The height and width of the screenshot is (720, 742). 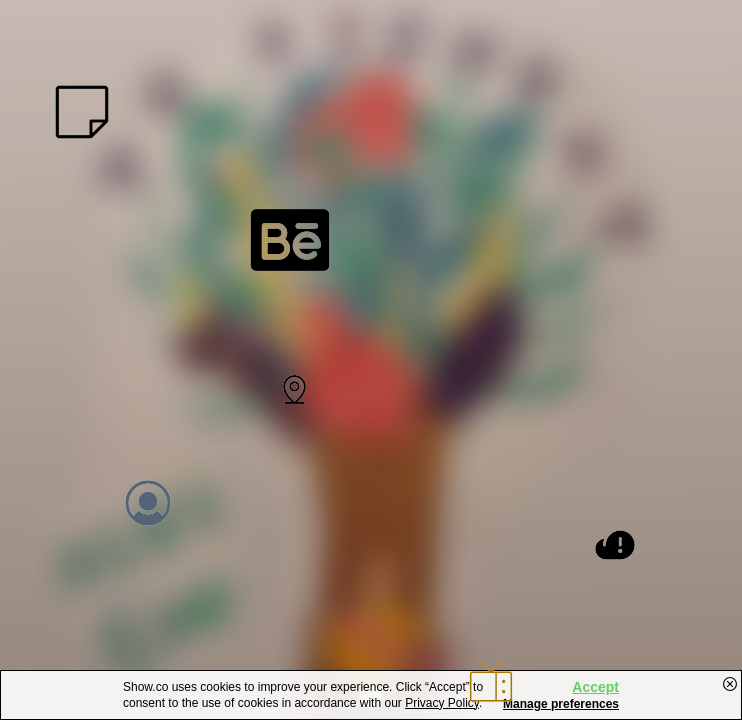 What do you see at coordinates (294, 389) in the screenshot?
I see `view location on map` at bounding box center [294, 389].